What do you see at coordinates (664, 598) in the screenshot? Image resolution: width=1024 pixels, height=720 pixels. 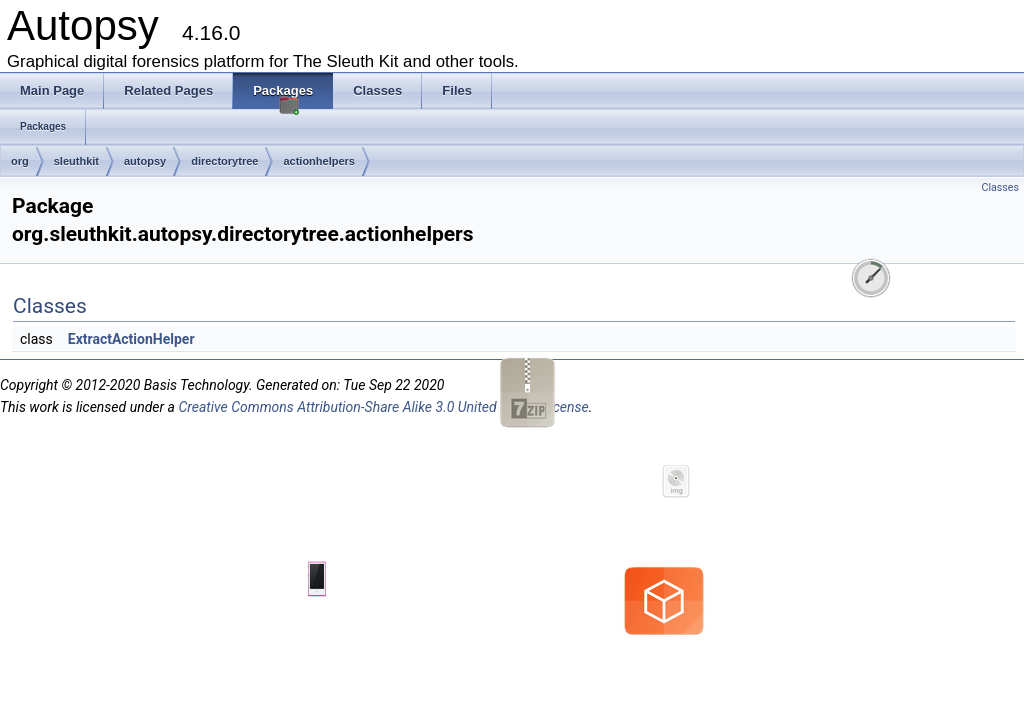 I see `open a Blender 3D project file` at bounding box center [664, 598].